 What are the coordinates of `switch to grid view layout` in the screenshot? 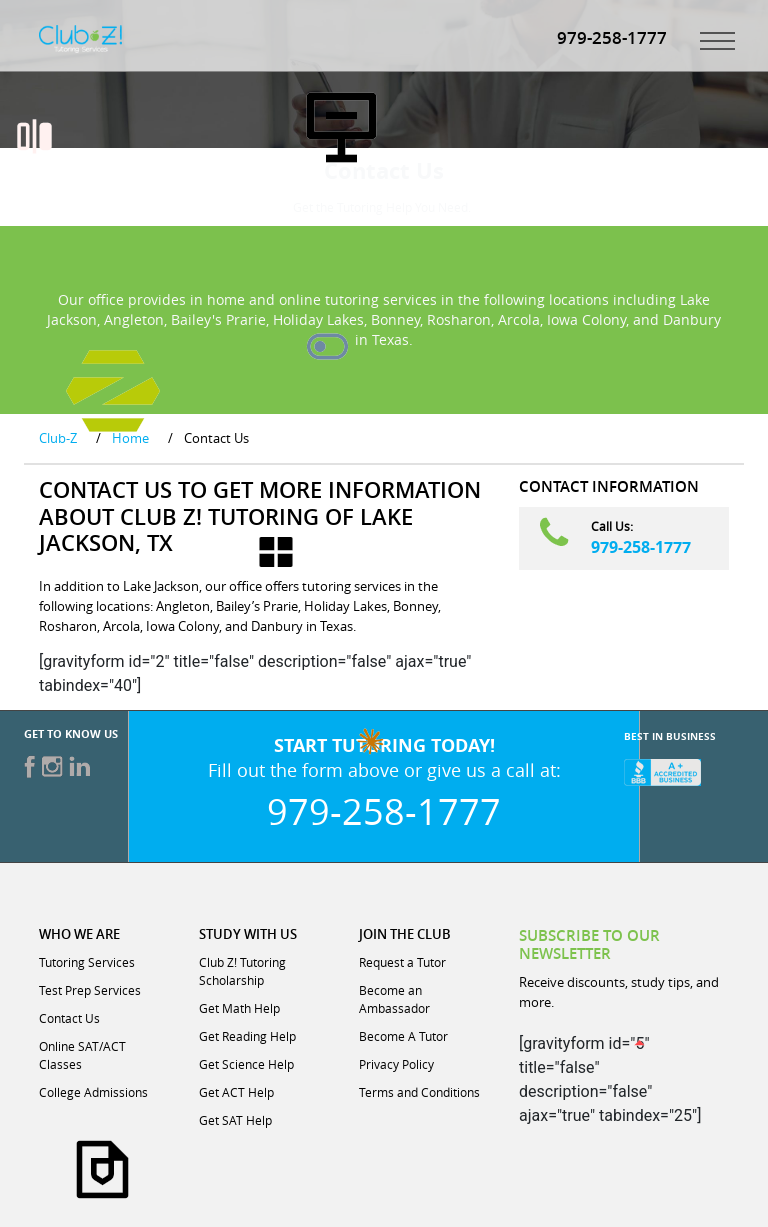 It's located at (276, 552).